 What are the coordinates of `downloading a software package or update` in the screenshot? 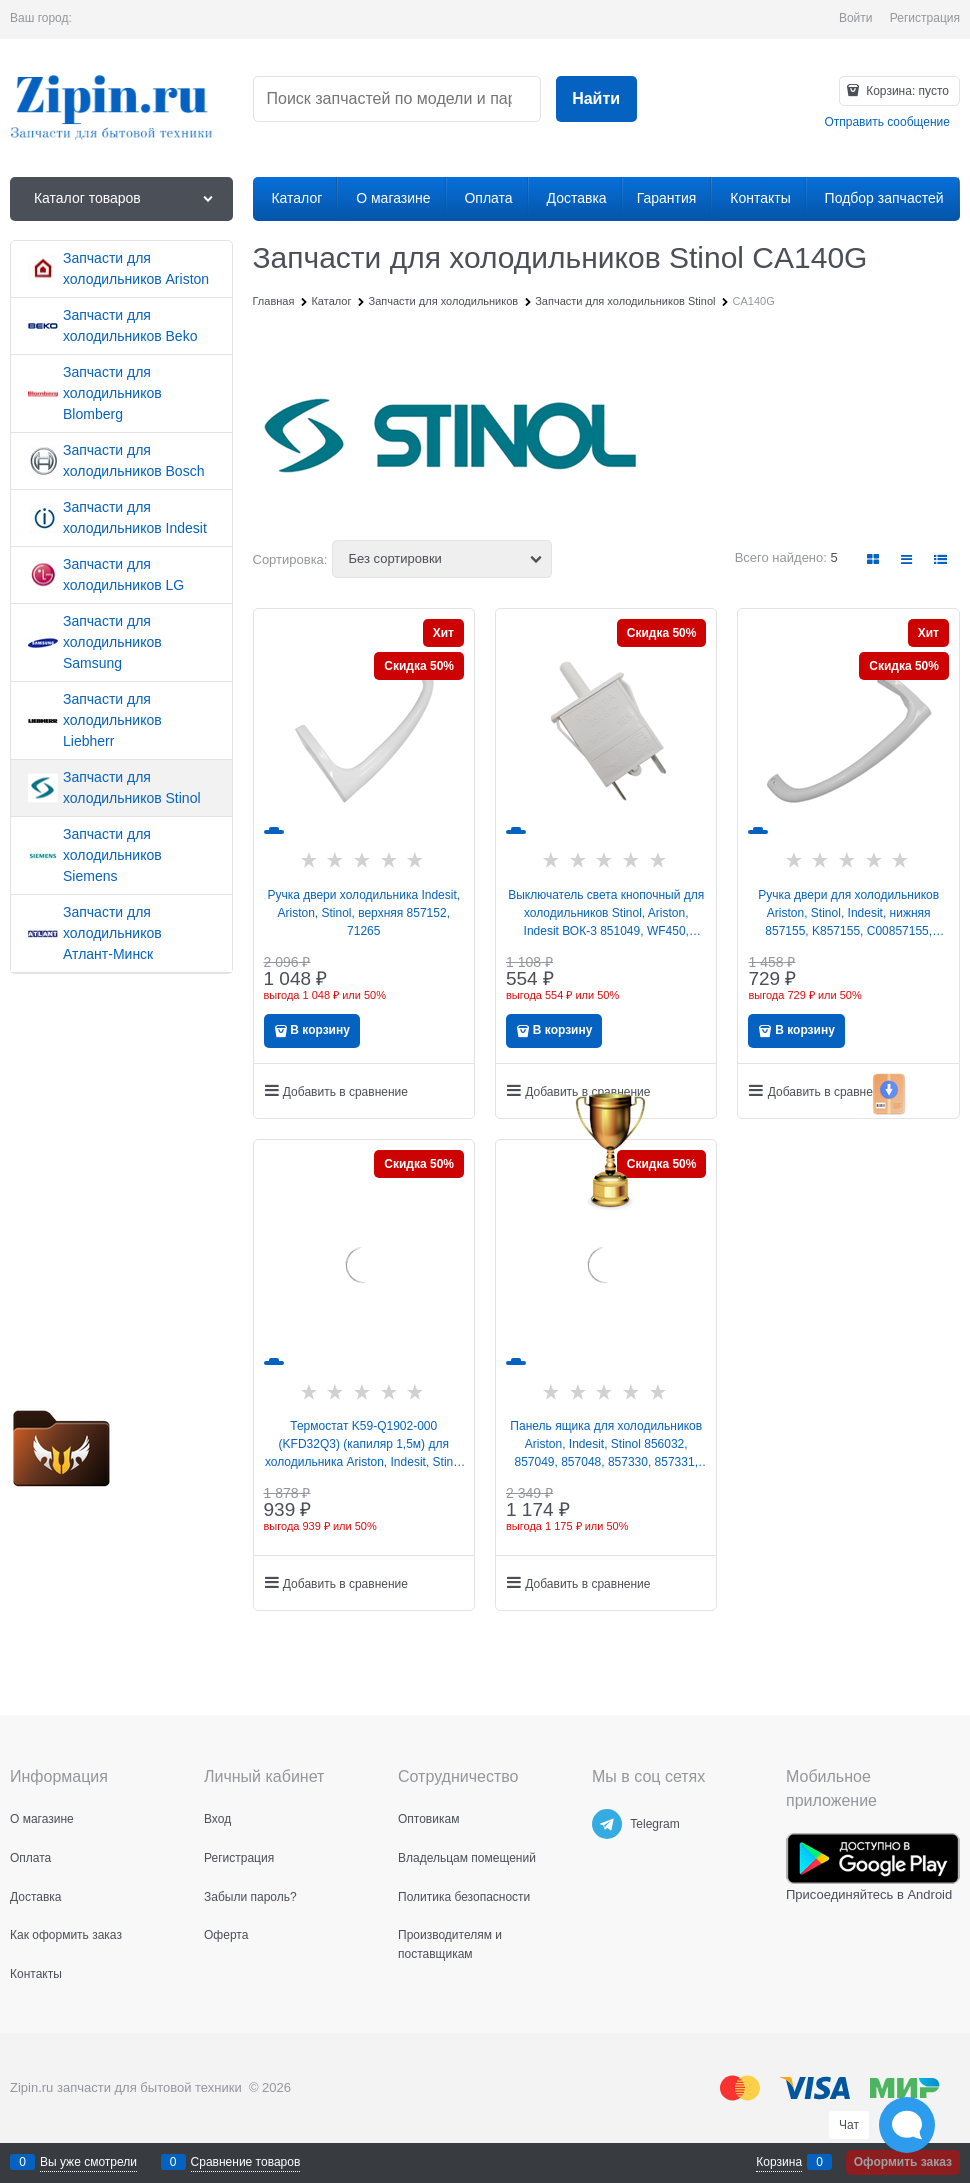 It's located at (889, 1094).